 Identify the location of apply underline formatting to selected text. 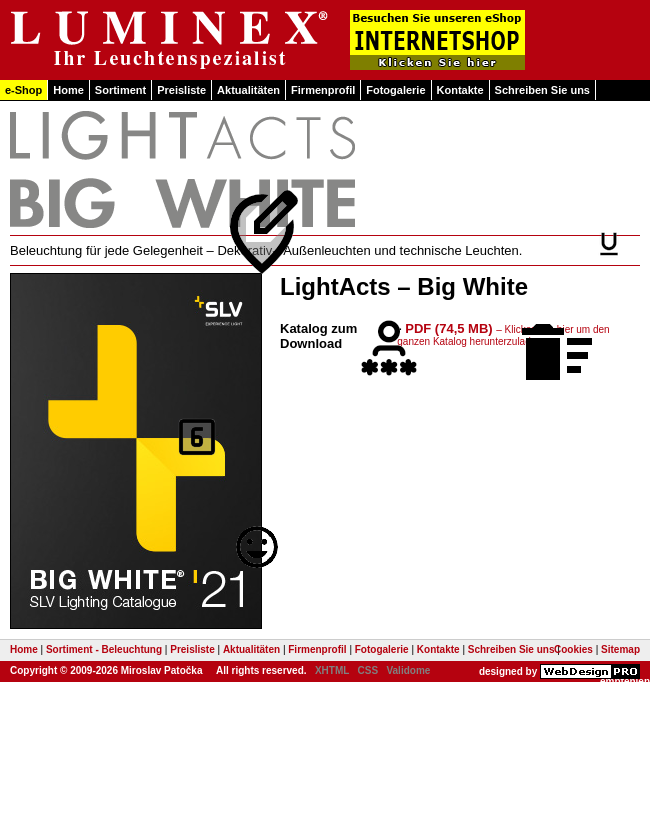
(609, 244).